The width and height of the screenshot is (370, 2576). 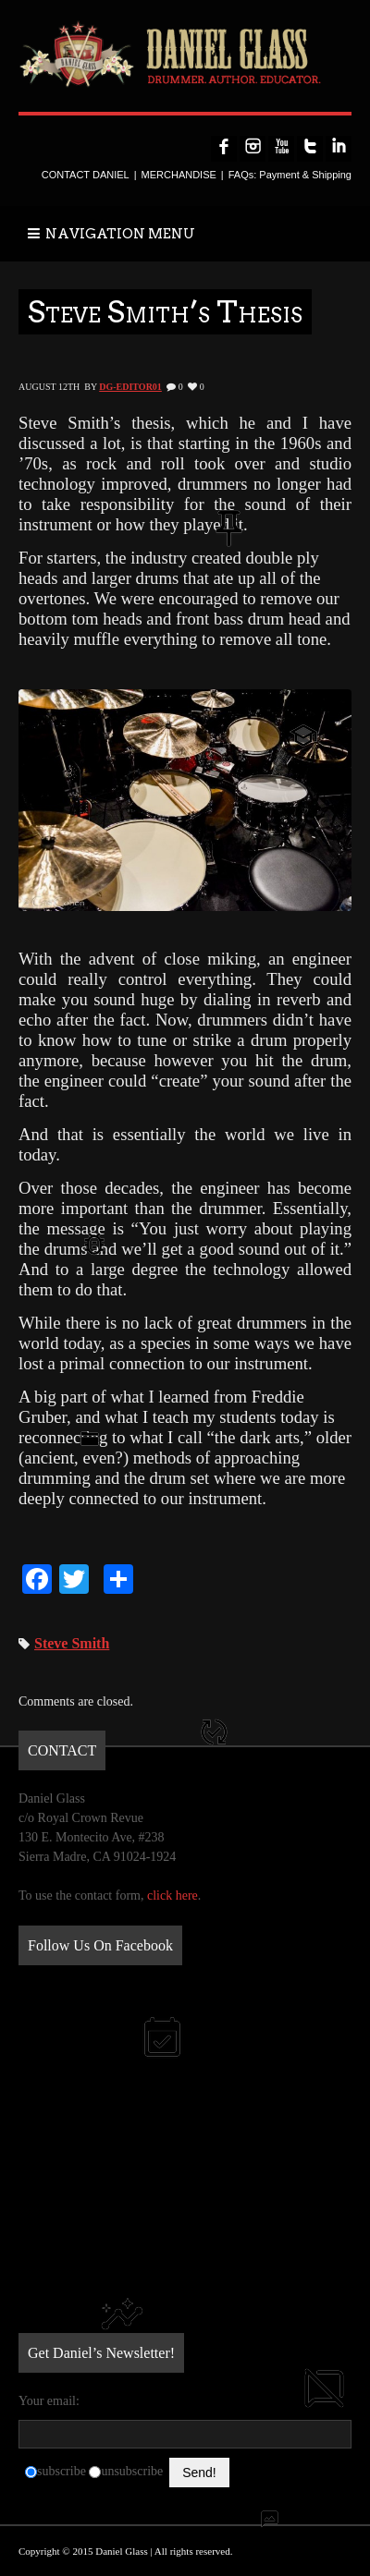 What do you see at coordinates (214, 1732) in the screenshot?
I see `indicates content has been published with recent changes` at bounding box center [214, 1732].